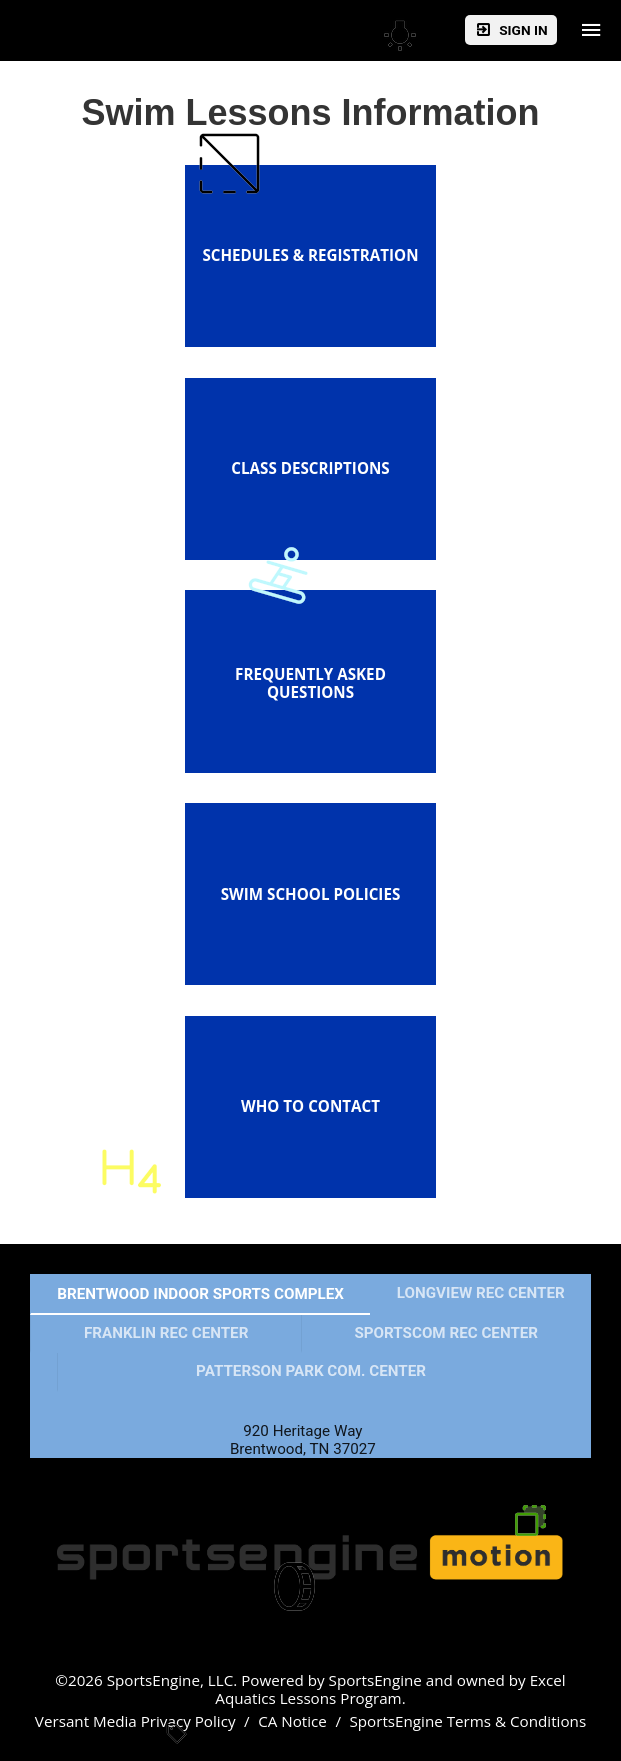  What do you see at coordinates (294, 1586) in the screenshot?
I see `view account balance or currency` at bounding box center [294, 1586].